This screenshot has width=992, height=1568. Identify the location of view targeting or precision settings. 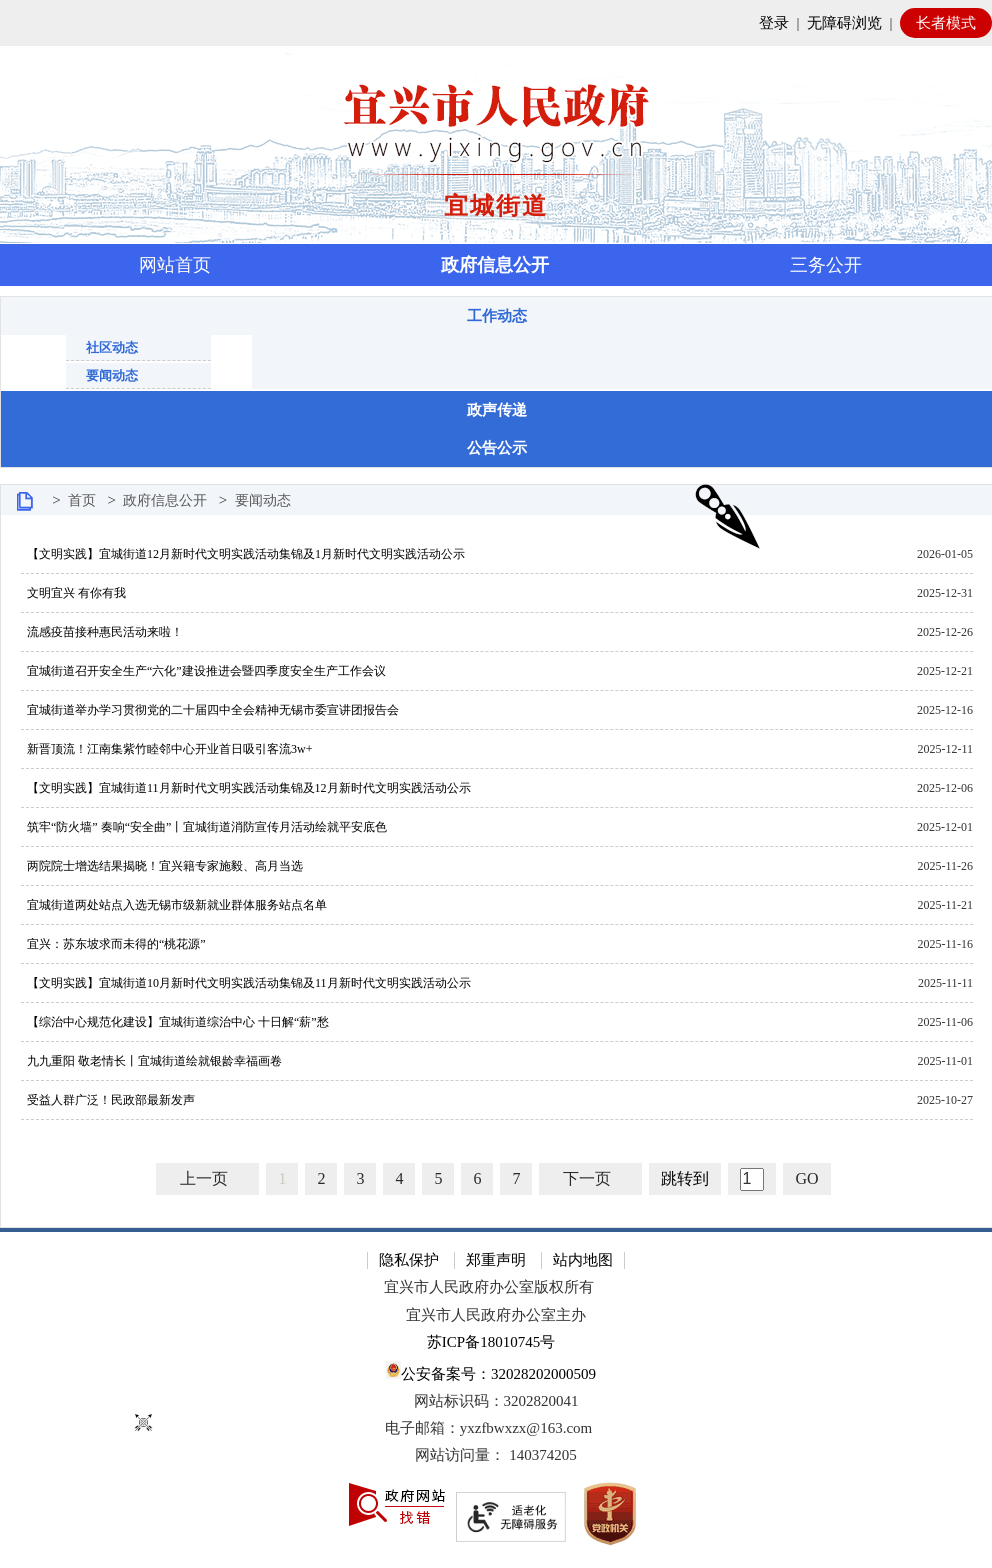
(143, 1422).